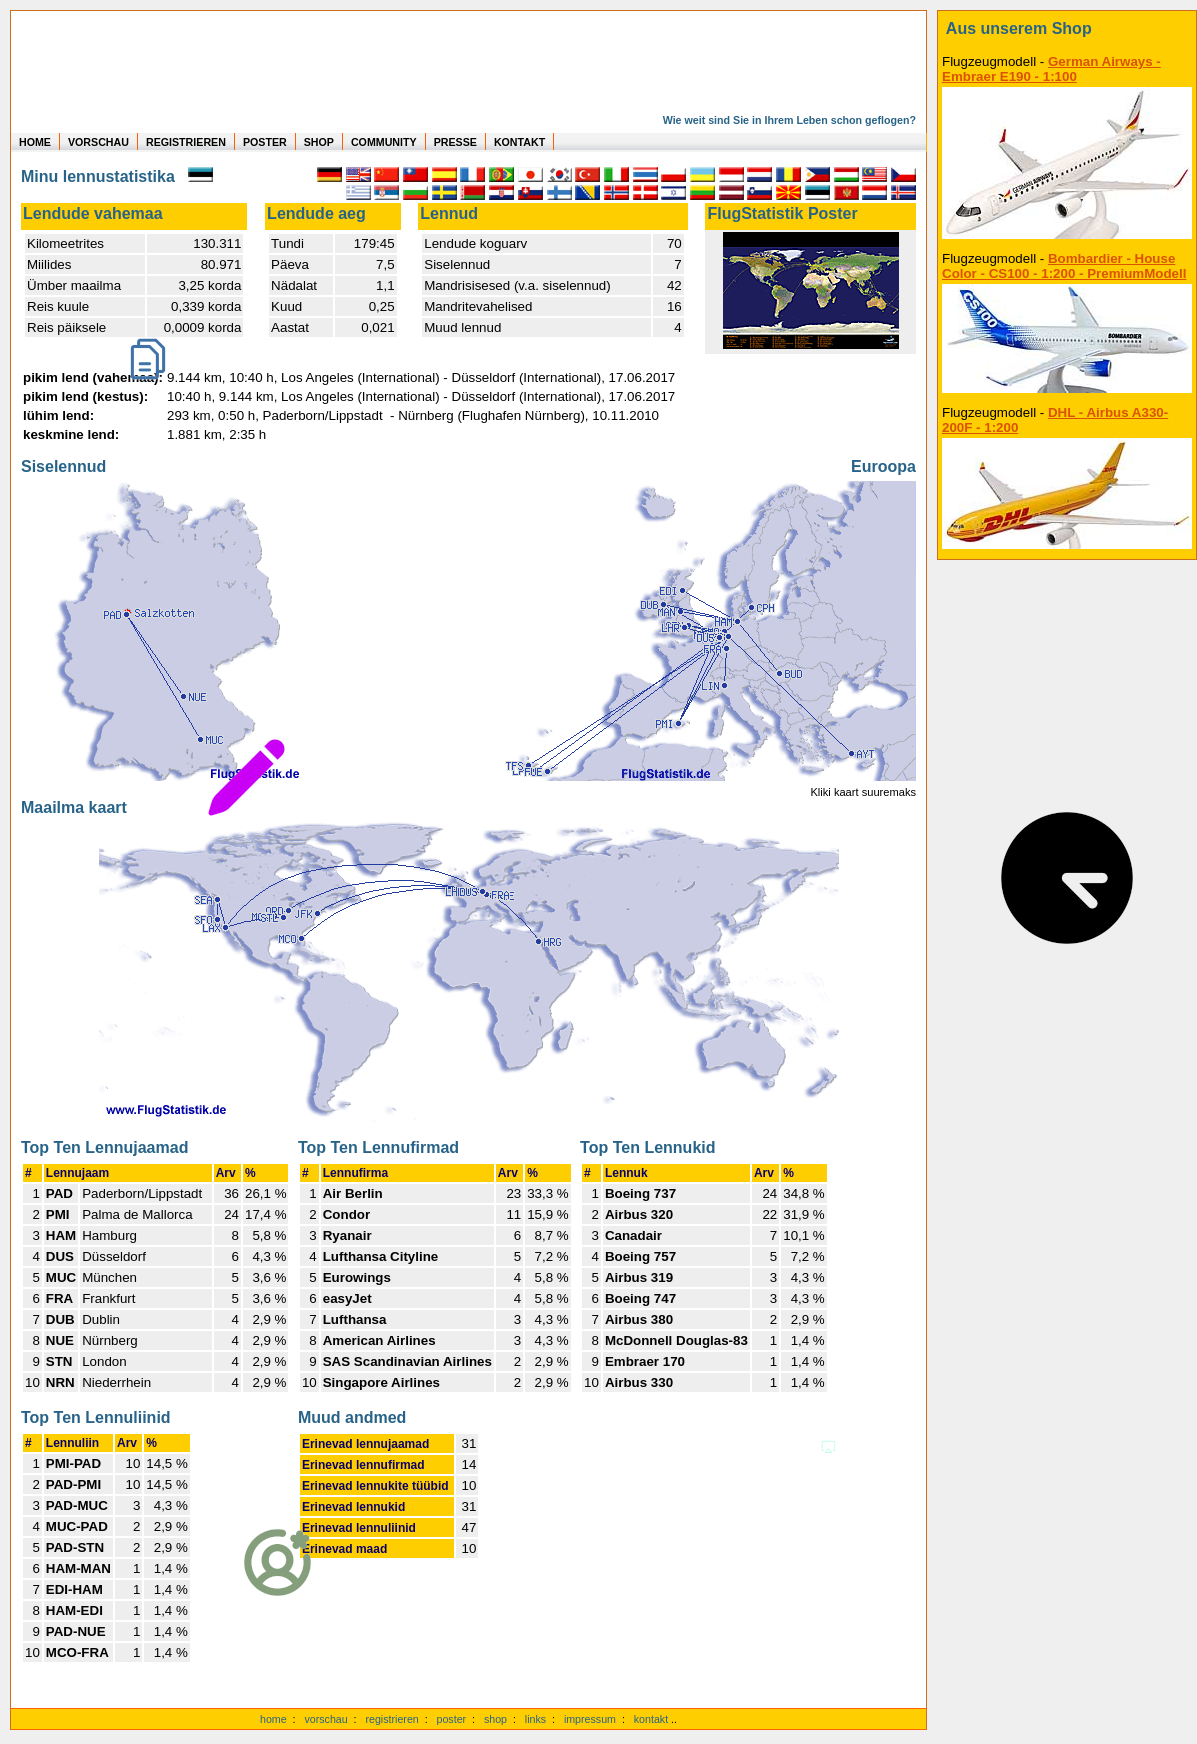 The height and width of the screenshot is (1744, 1197). What do you see at coordinates (1067, 878) in the screenshot?
I see `indicates afternoon time or PM hours` at bounding box center [1067, 878].